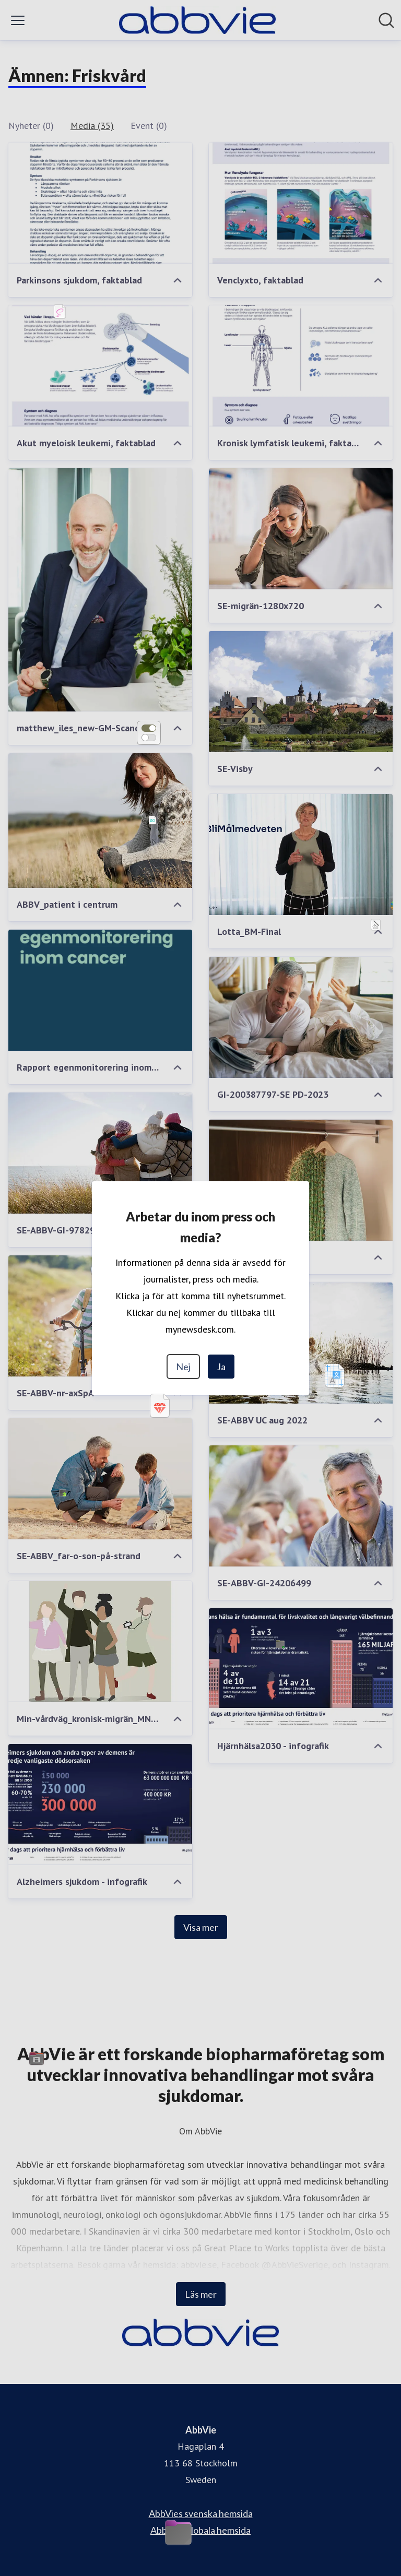 This screenshot has height=2576, width=401. What do you see at coordinates (37, 2058) in the screenshot?
I see `open your videos folder` at bounding box center [37, 2058].